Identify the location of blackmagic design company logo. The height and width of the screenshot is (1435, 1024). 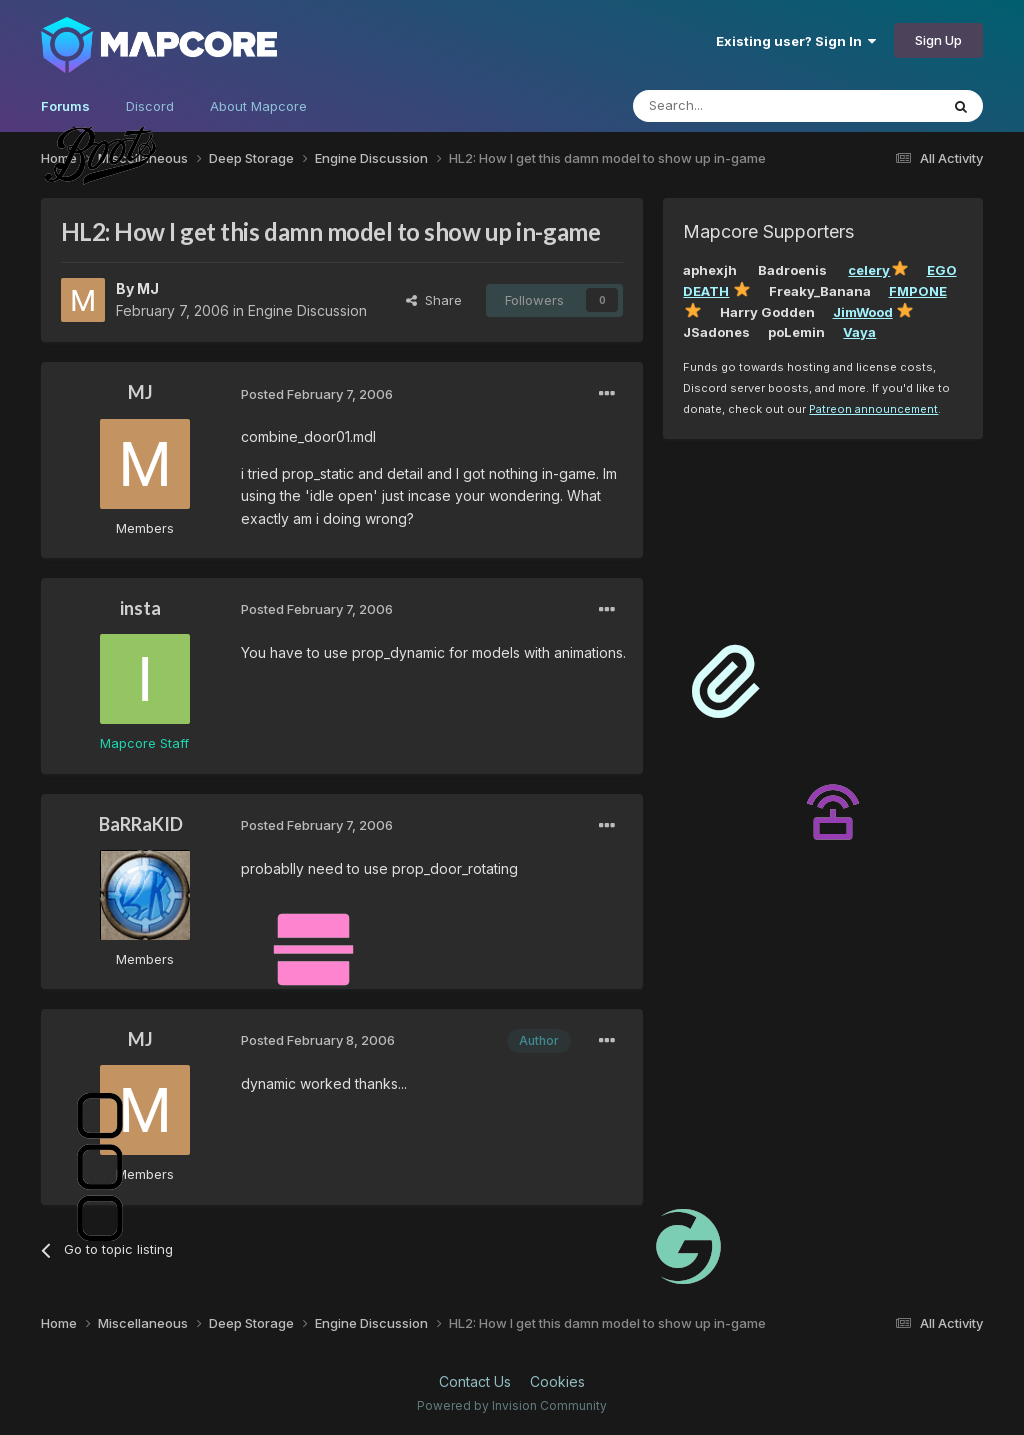
(100, 1167).